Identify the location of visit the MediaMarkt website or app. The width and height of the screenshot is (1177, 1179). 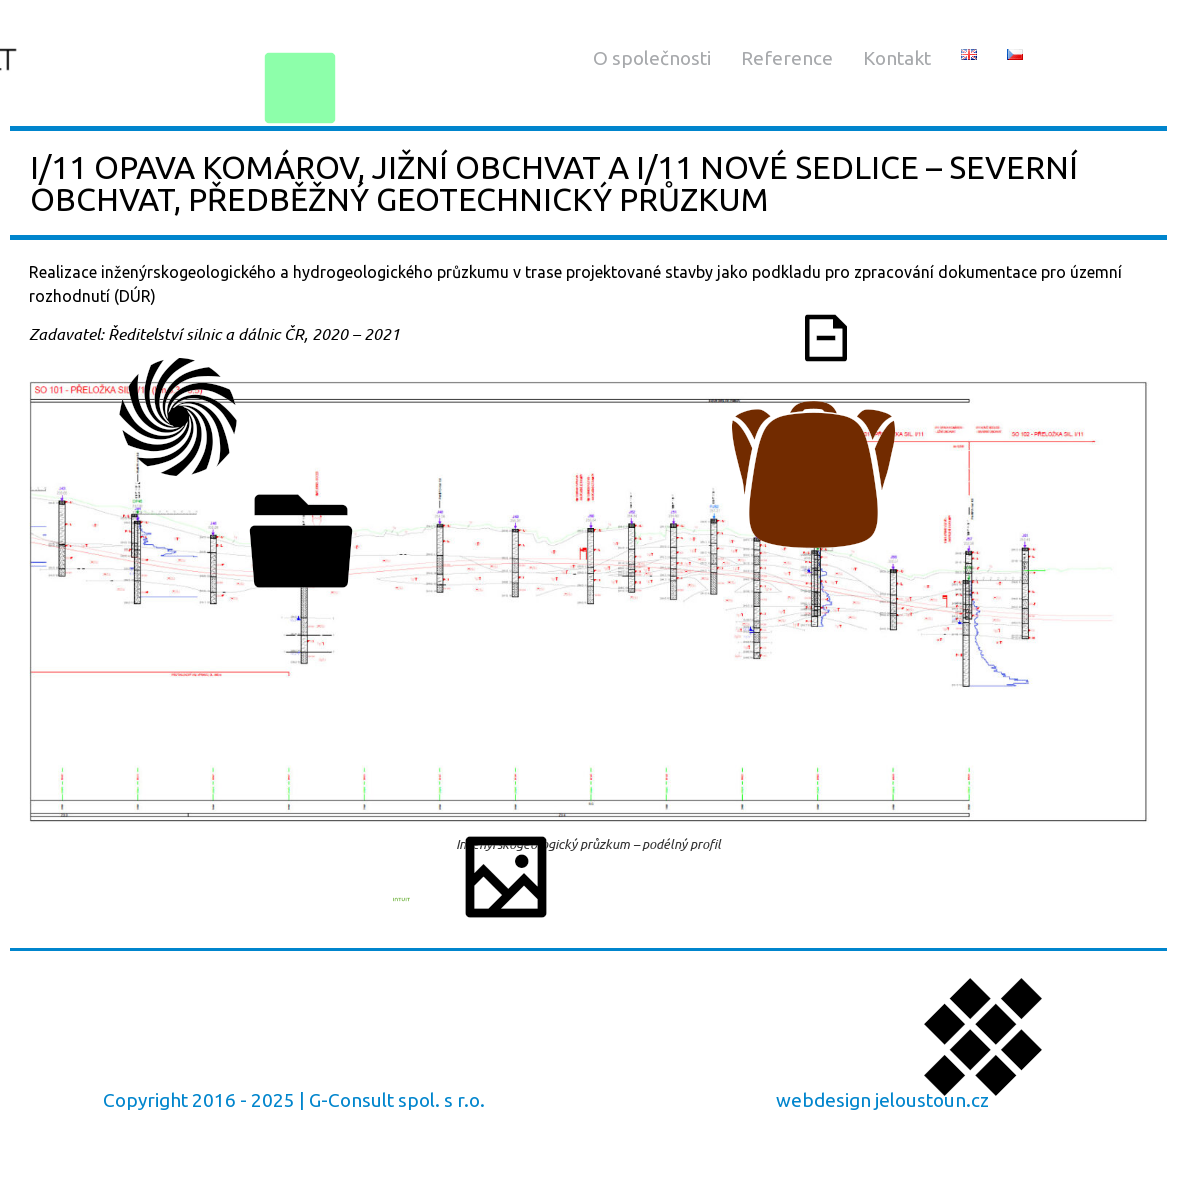
(178, 417).